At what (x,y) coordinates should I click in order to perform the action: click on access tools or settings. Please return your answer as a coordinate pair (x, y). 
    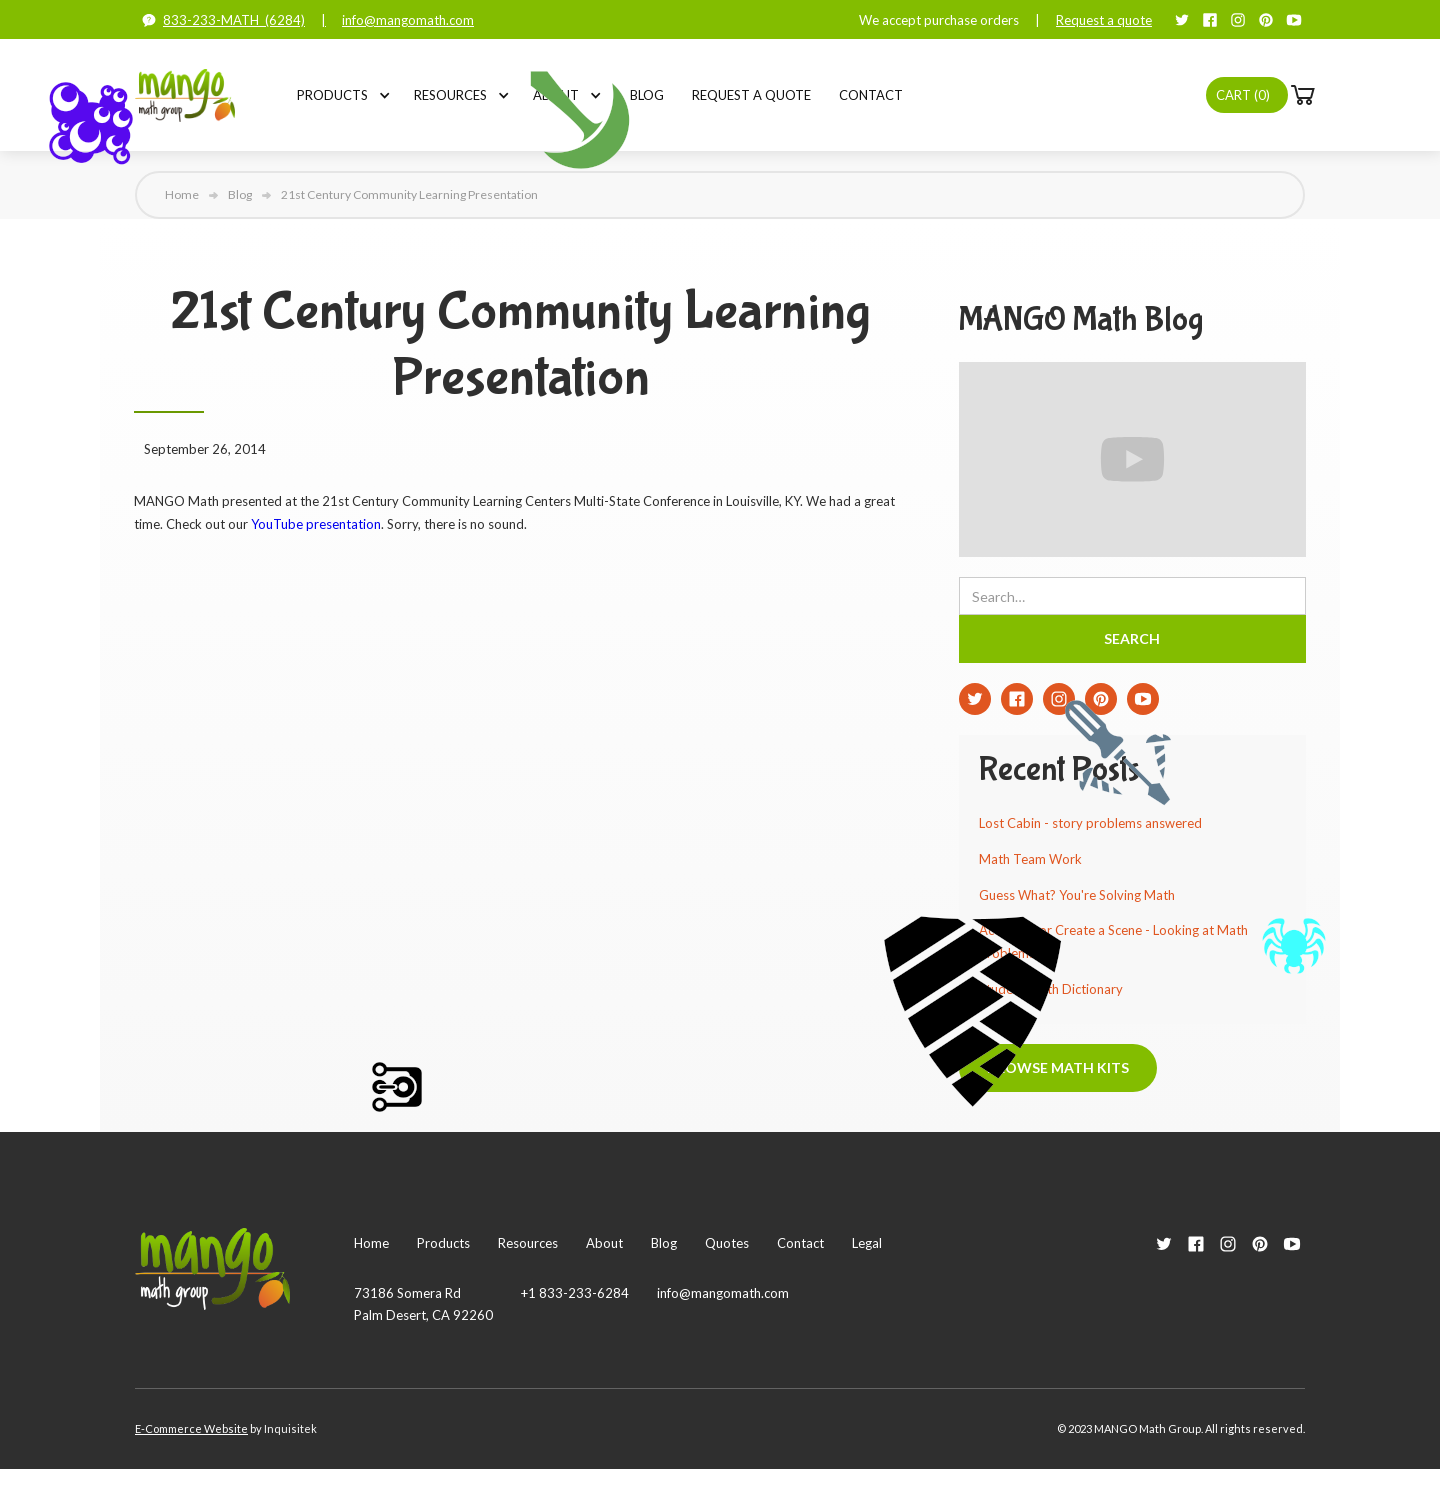
    Looking at the image, I should click on (1118, 753).